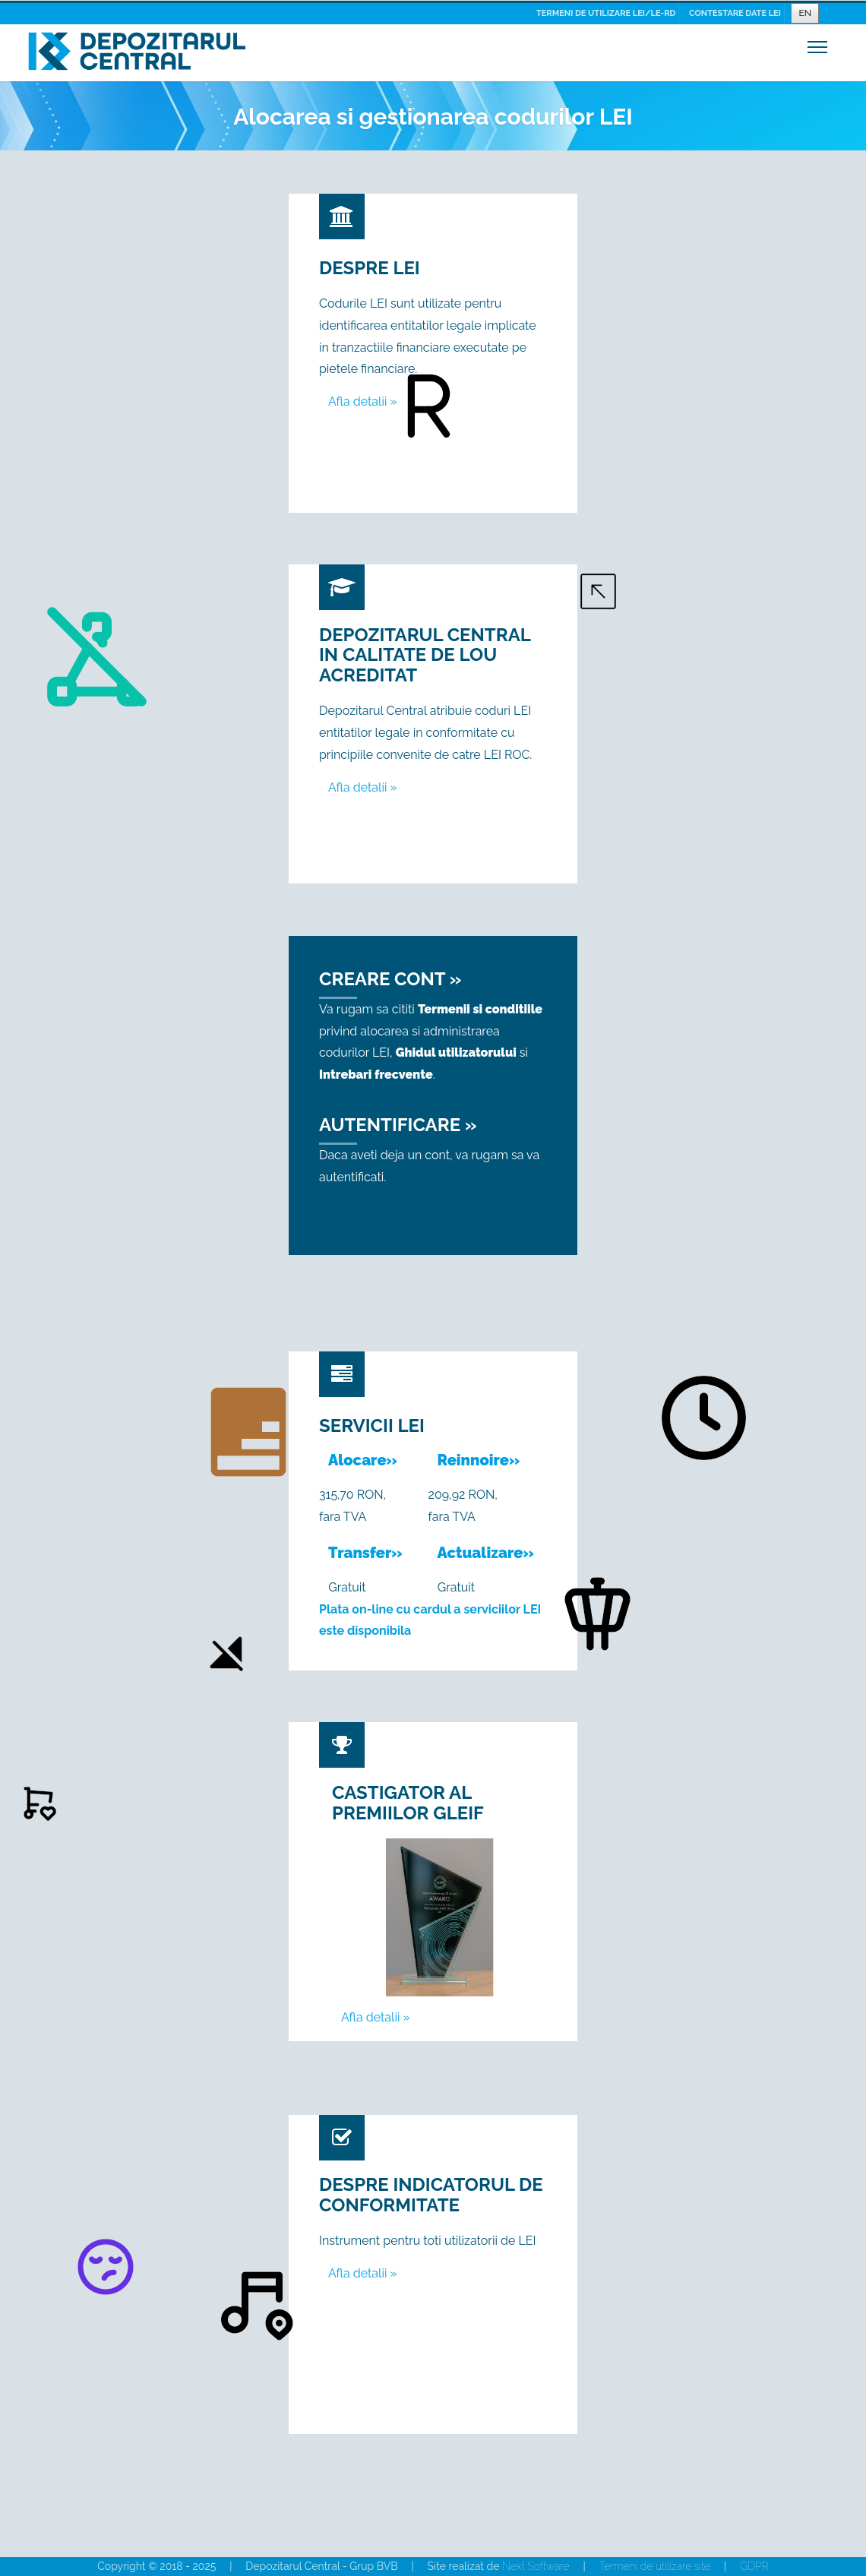  Describe the element at coordinates (248, 1432) in the screenshot. I see `indicates stairs or stairway access` at that location.